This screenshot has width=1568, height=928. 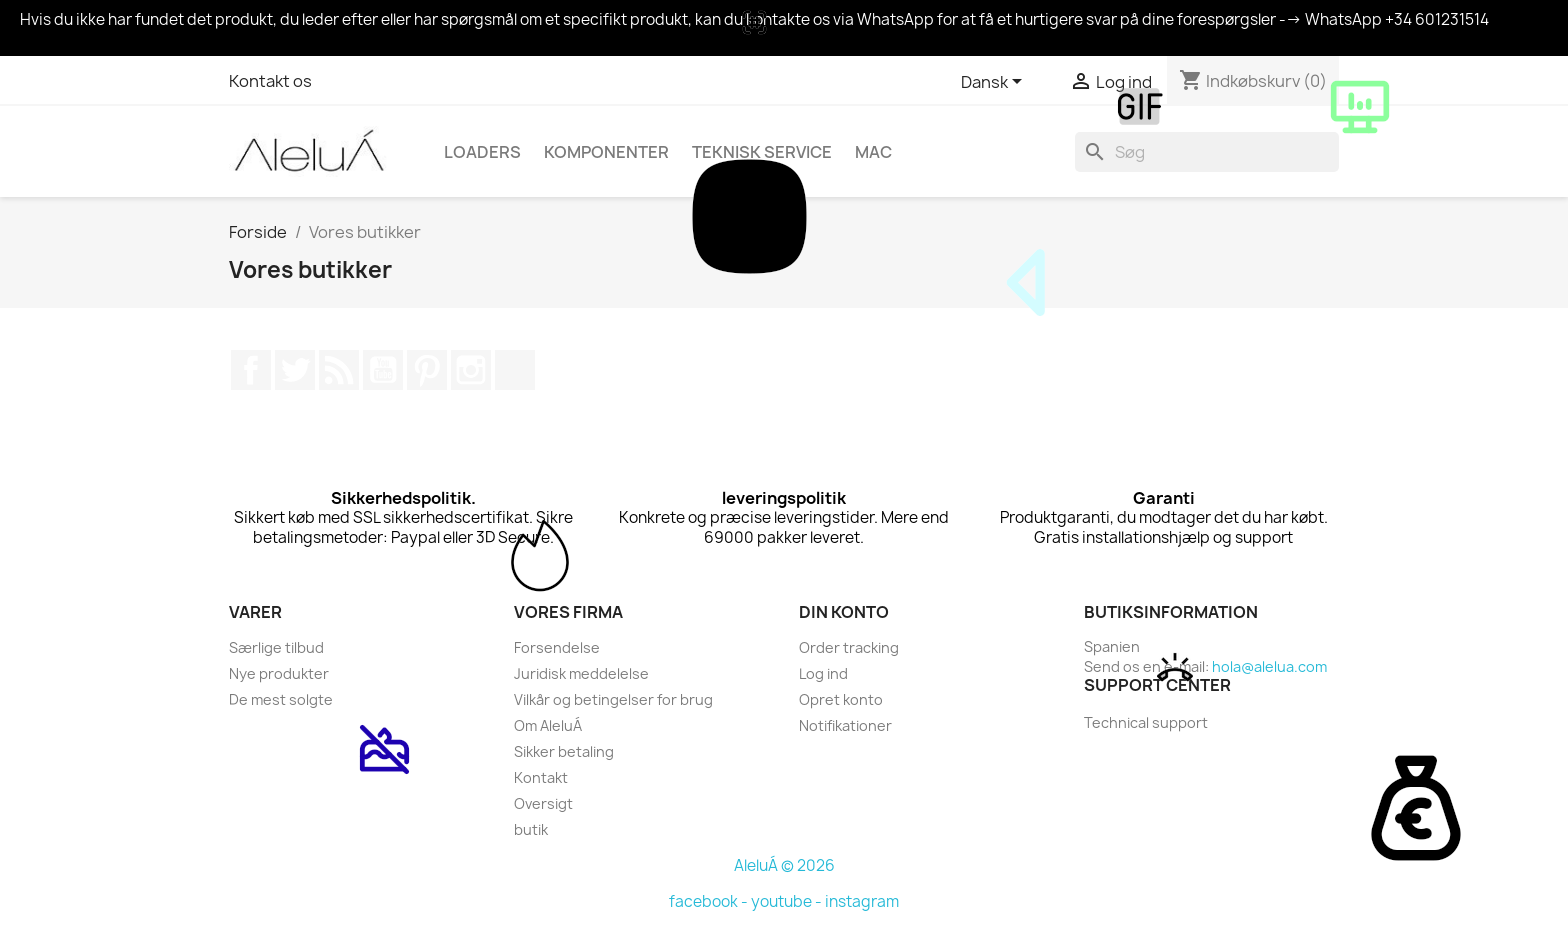 What do you see at coordinates (1030, 282) in the screenshot?
I see `go back to the previous screen` at bounding box center [1030, 282].